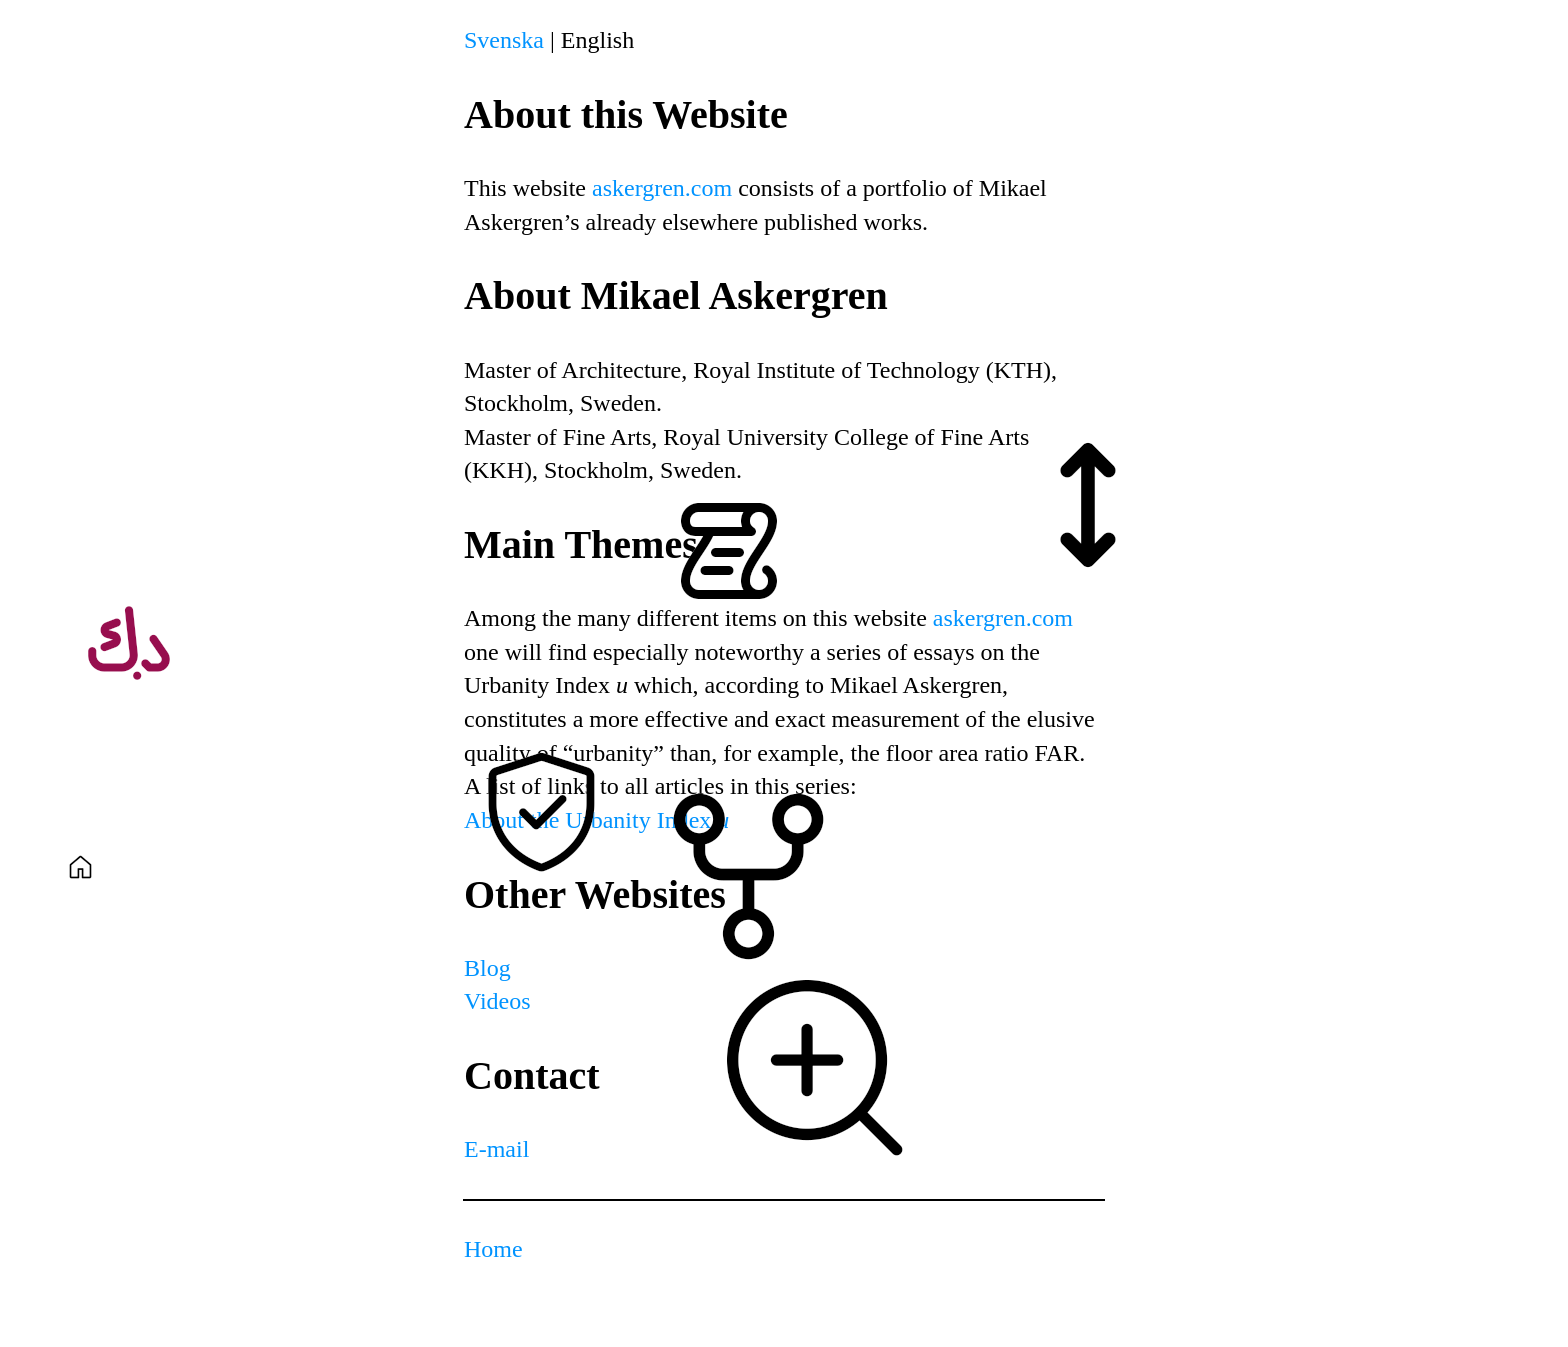  I want to click on indicates currency in Iraqi or Kuwaiti dinar, so click(129, 643).